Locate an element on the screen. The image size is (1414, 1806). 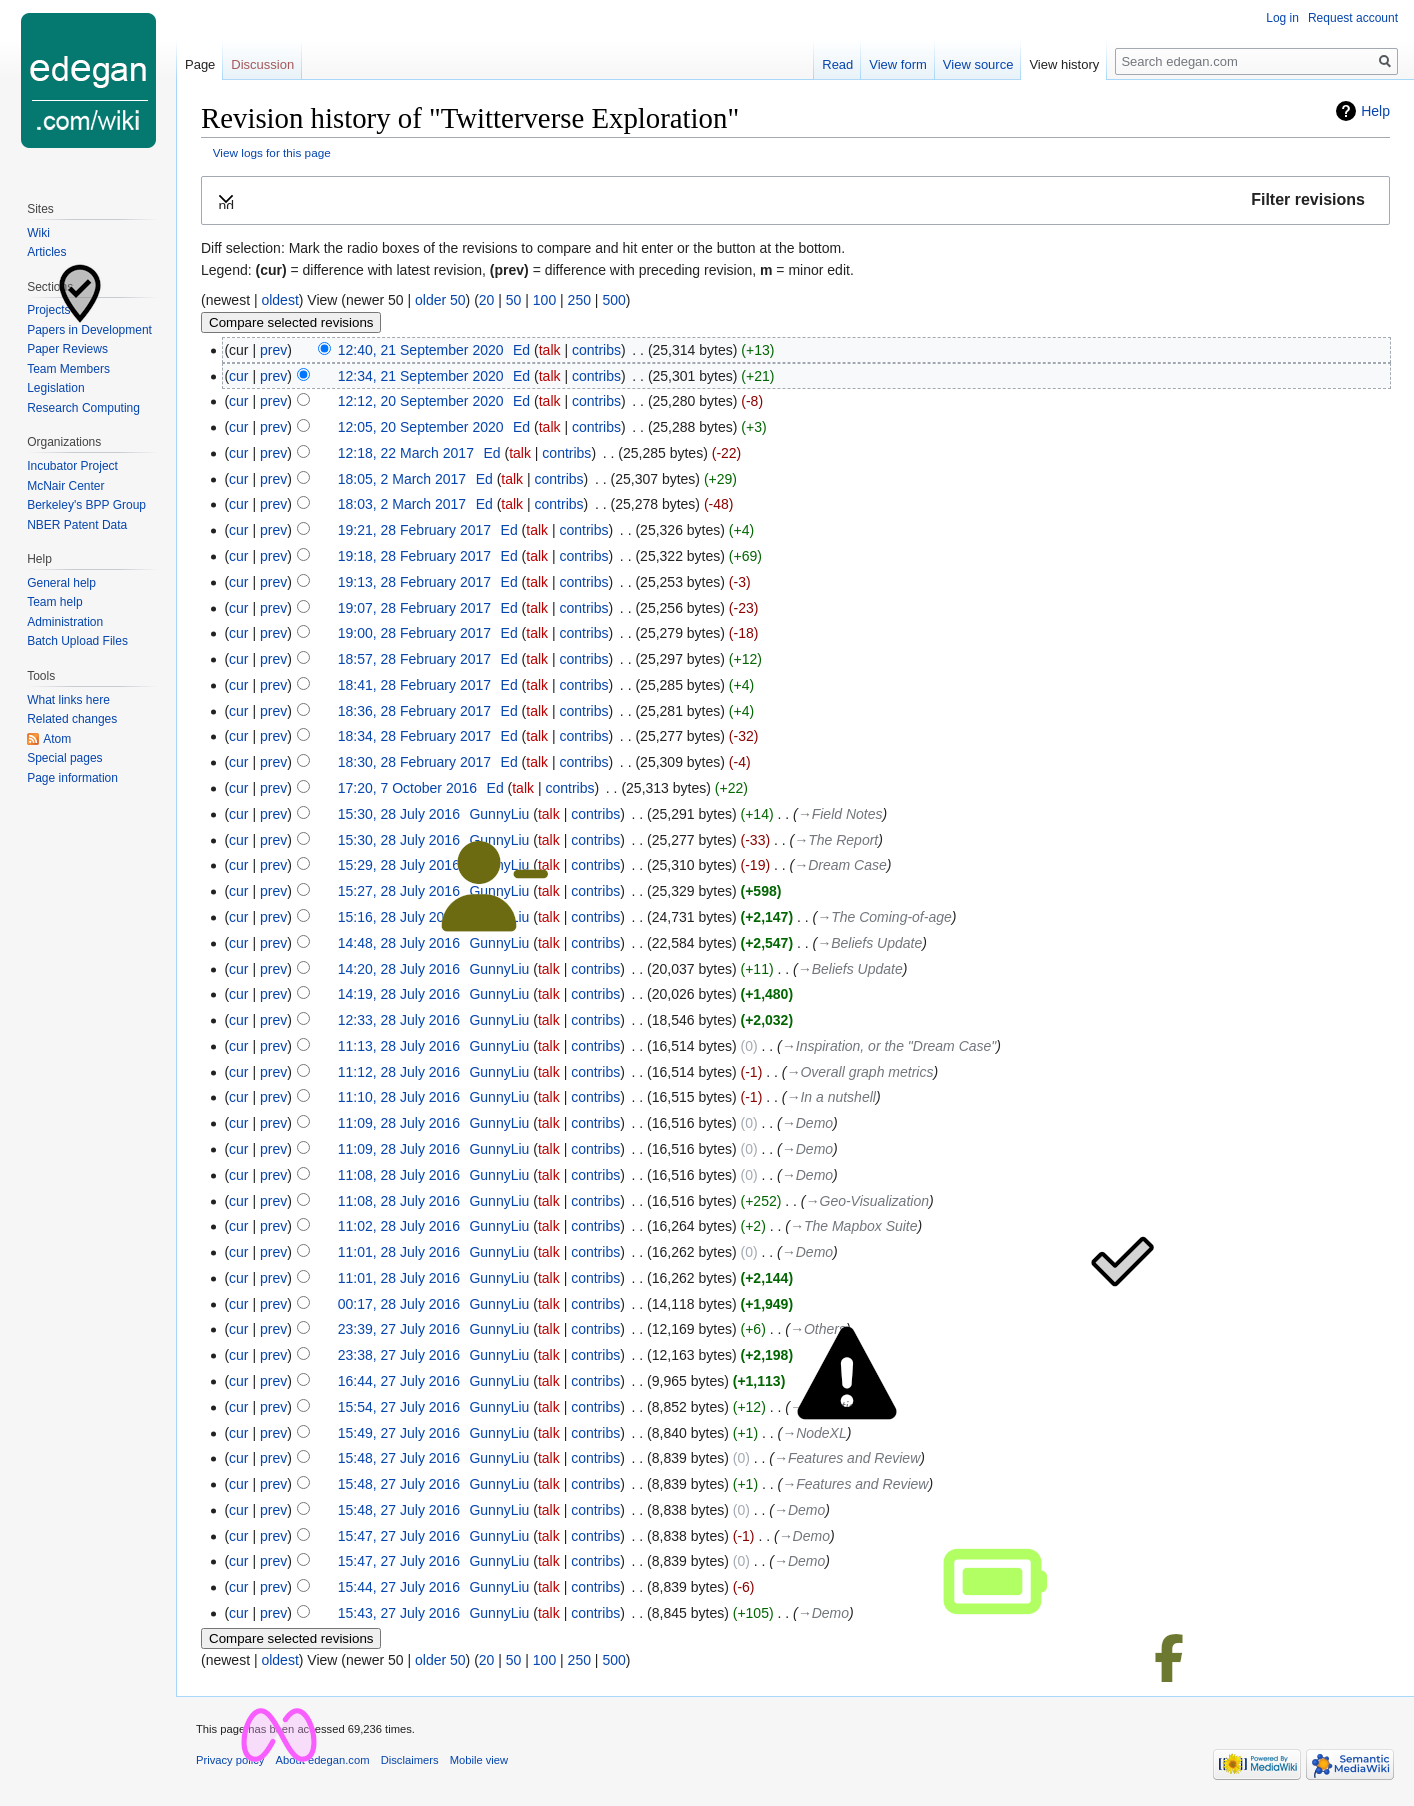
connect with facebook is located at coordinates (1169, 1658).